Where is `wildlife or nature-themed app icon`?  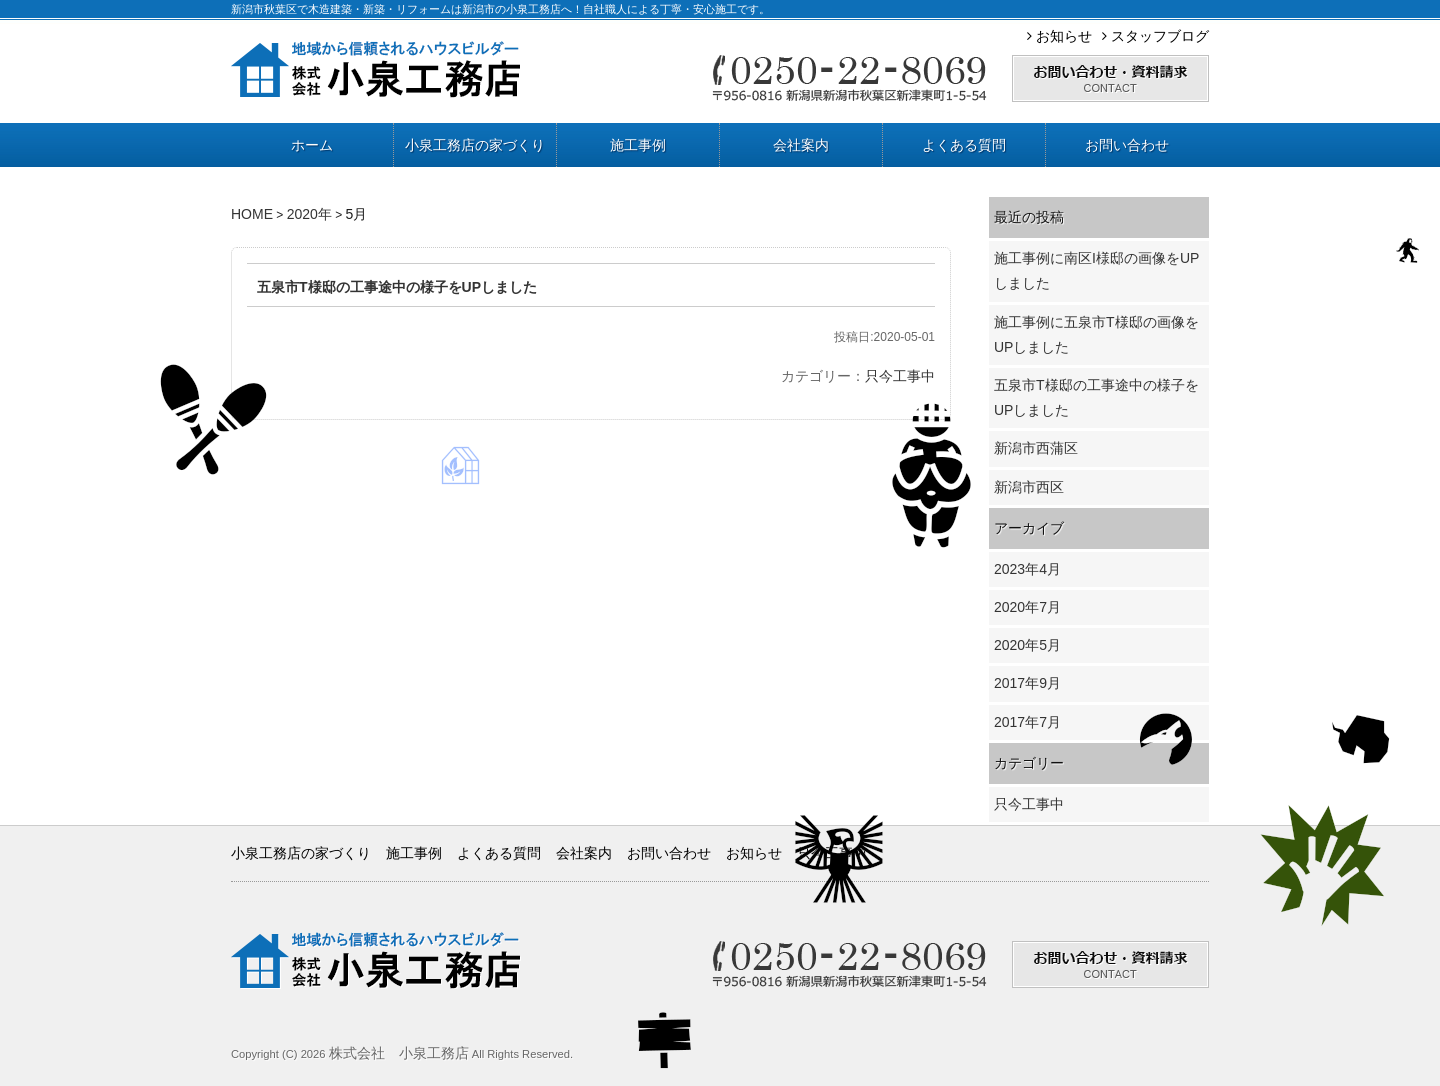 wildlife or nature-themed app icon is located at coordinates (1166, 740).